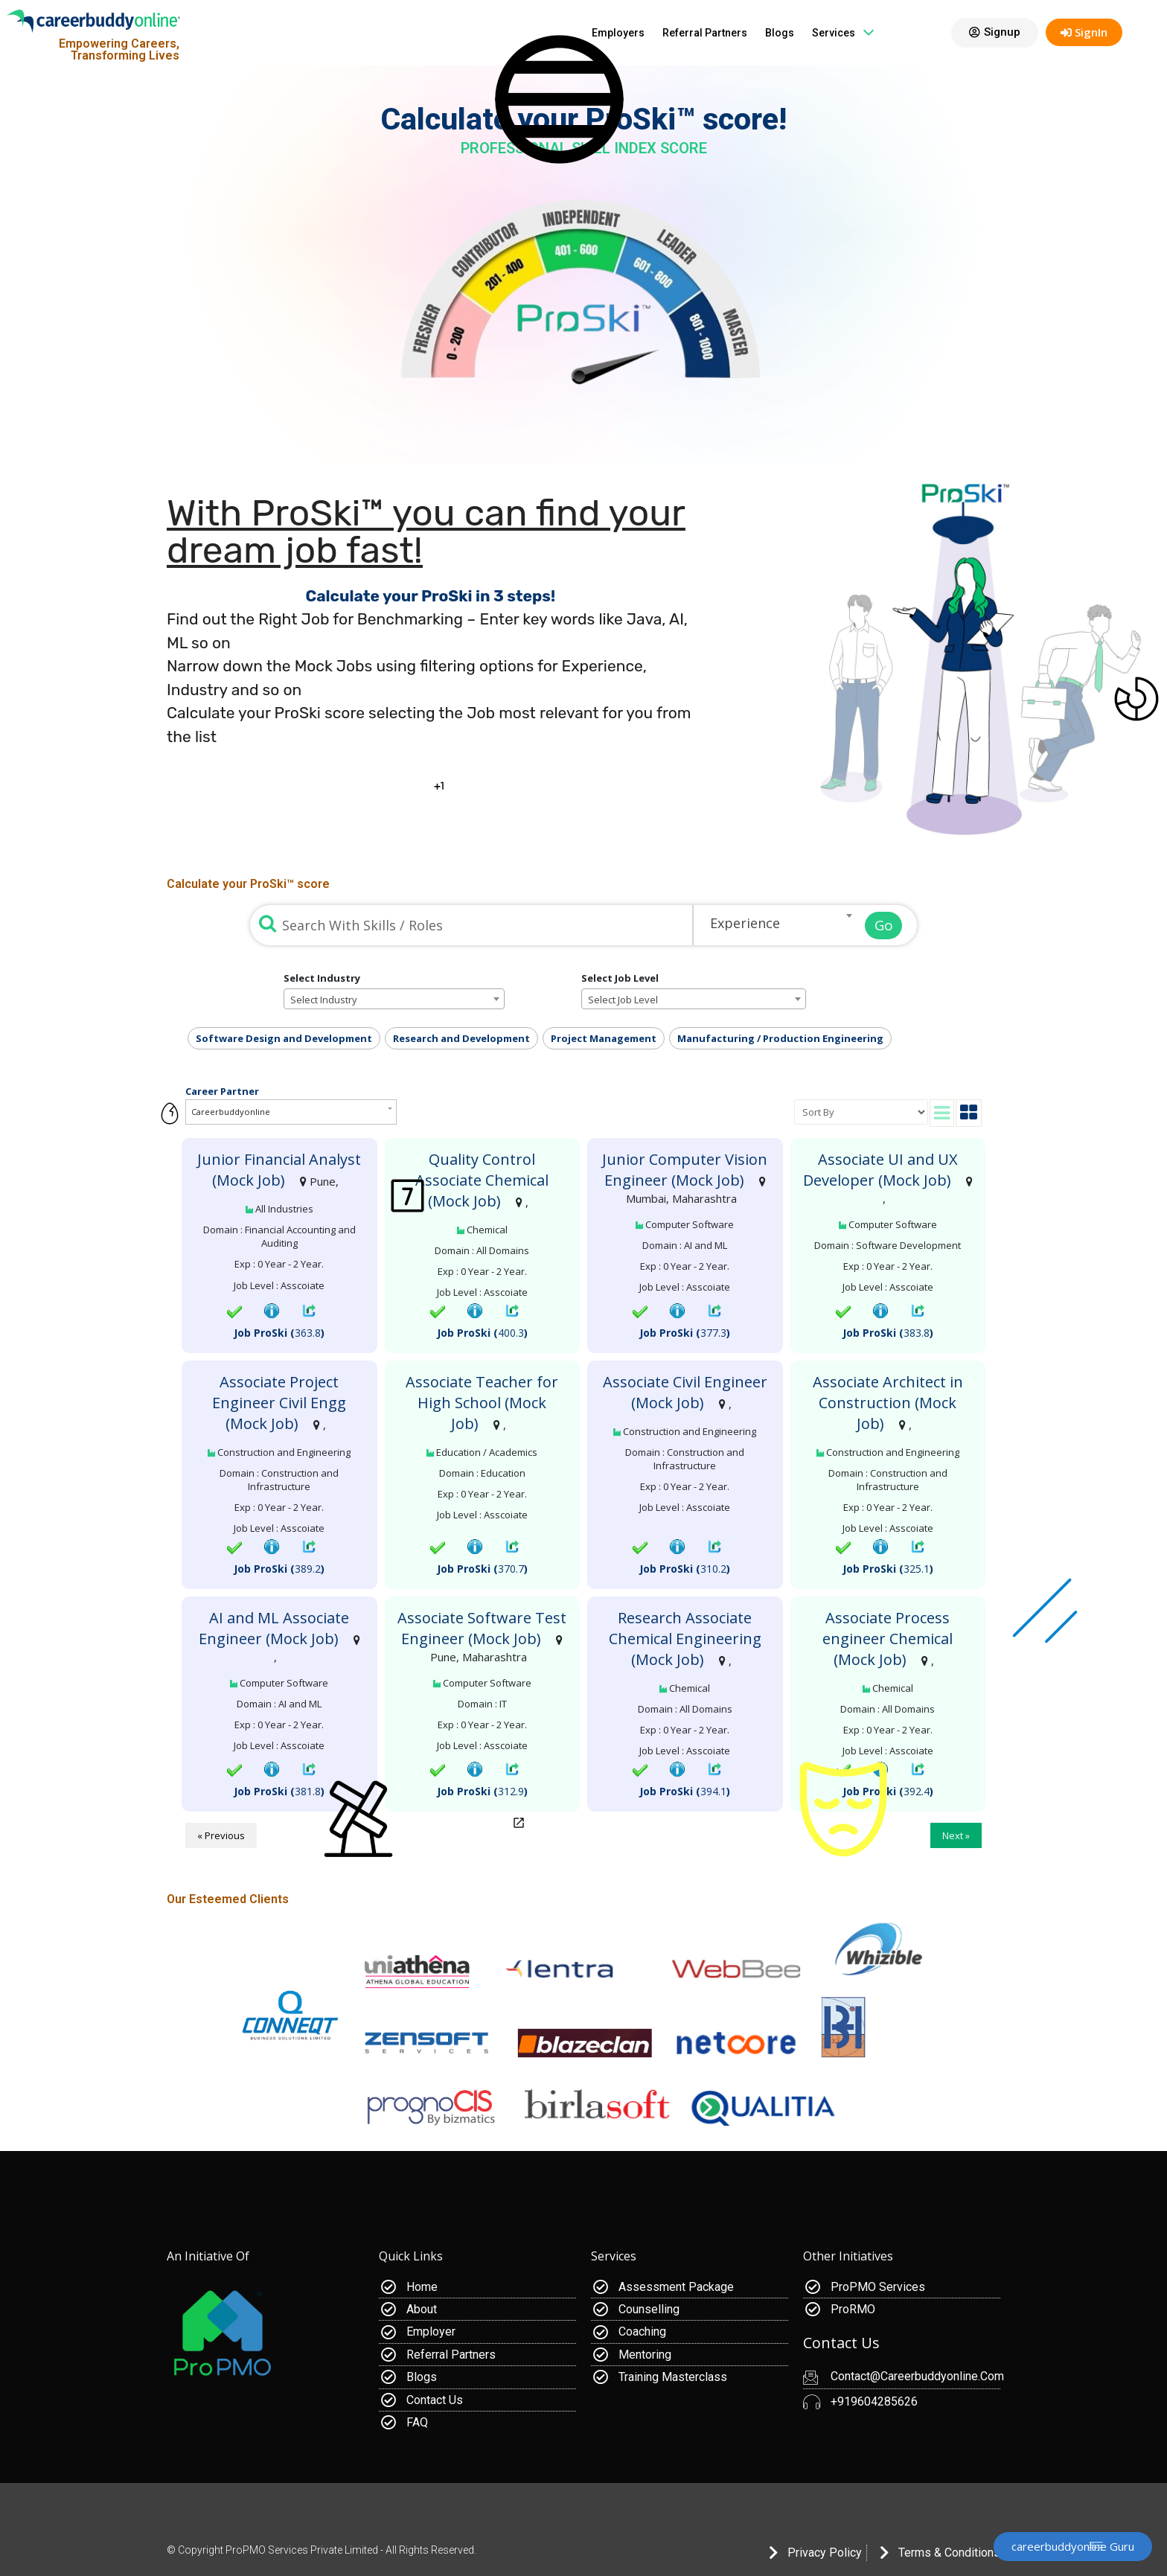 The width and height of the screenshot is (1167, 2576). I want to click on apply a gradient fill to selected object, so click(1096, 2546).